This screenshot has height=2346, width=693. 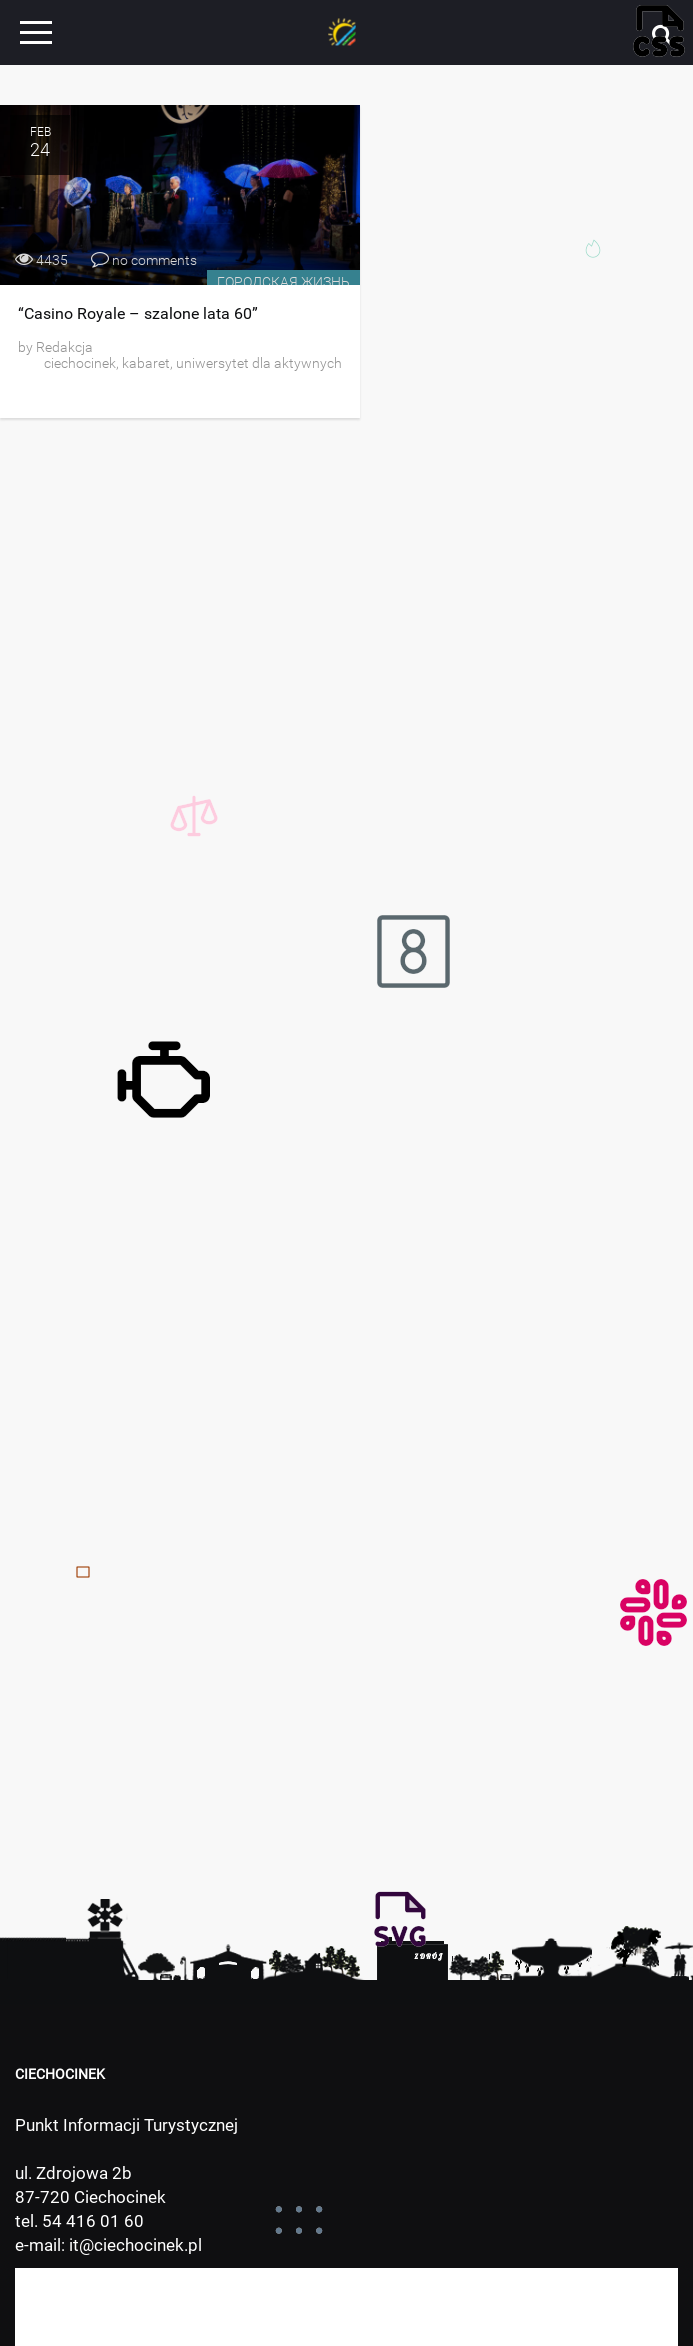 I want to click on check engine or vehicle diagnostics, so click(x=163, y=1081).